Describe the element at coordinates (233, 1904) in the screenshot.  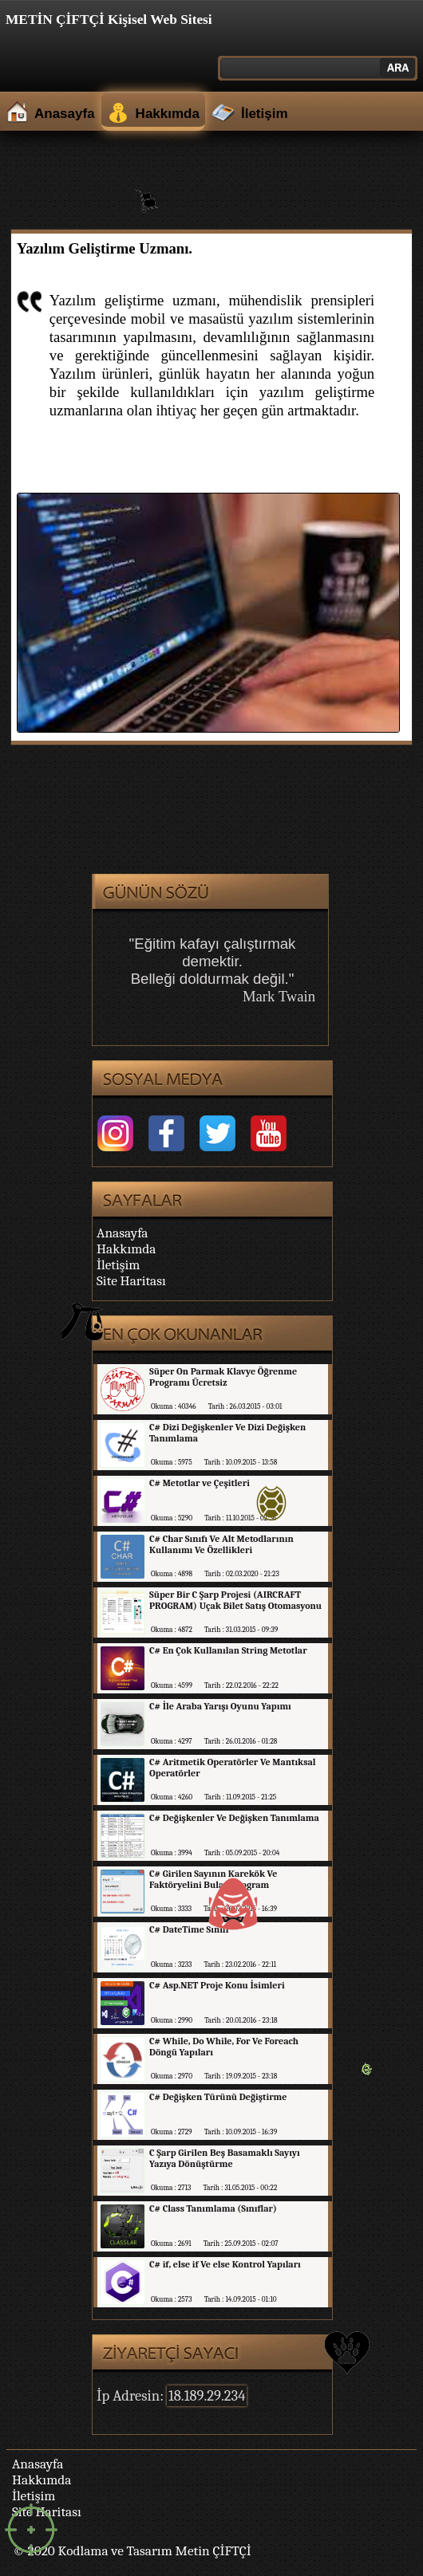
I see `select ogre character or enemy type` at that location.